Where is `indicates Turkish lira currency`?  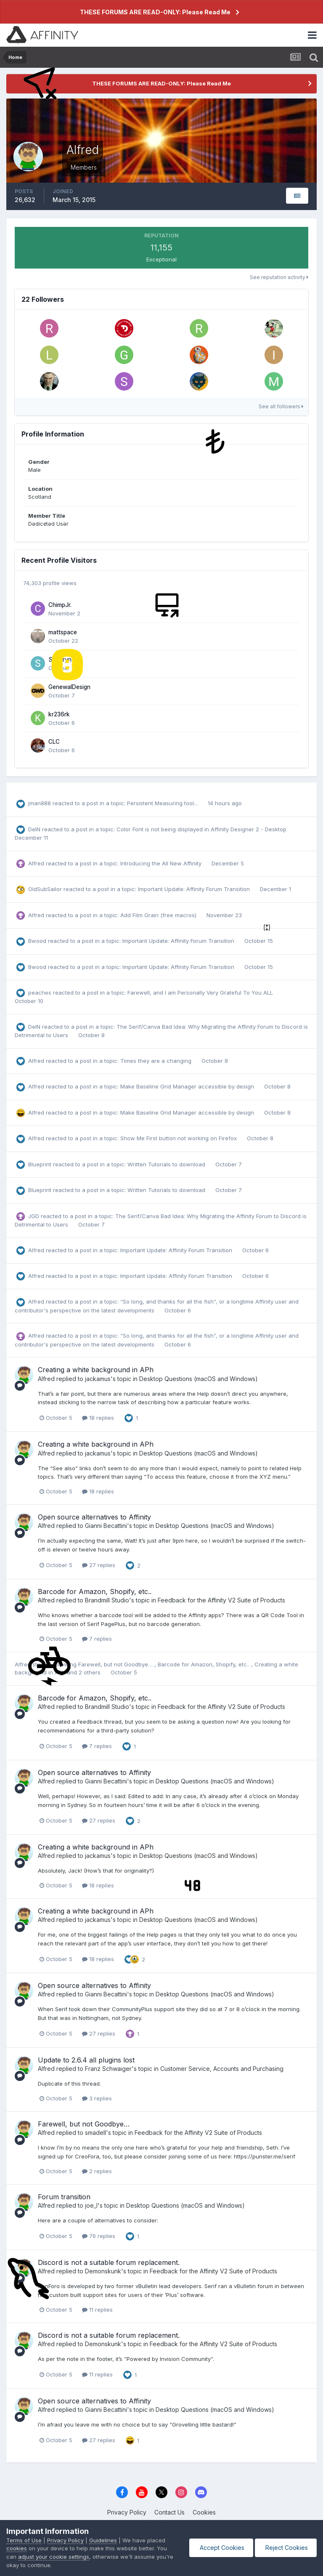 indicates Turkish lira currency is located at coordinates (216, 441).